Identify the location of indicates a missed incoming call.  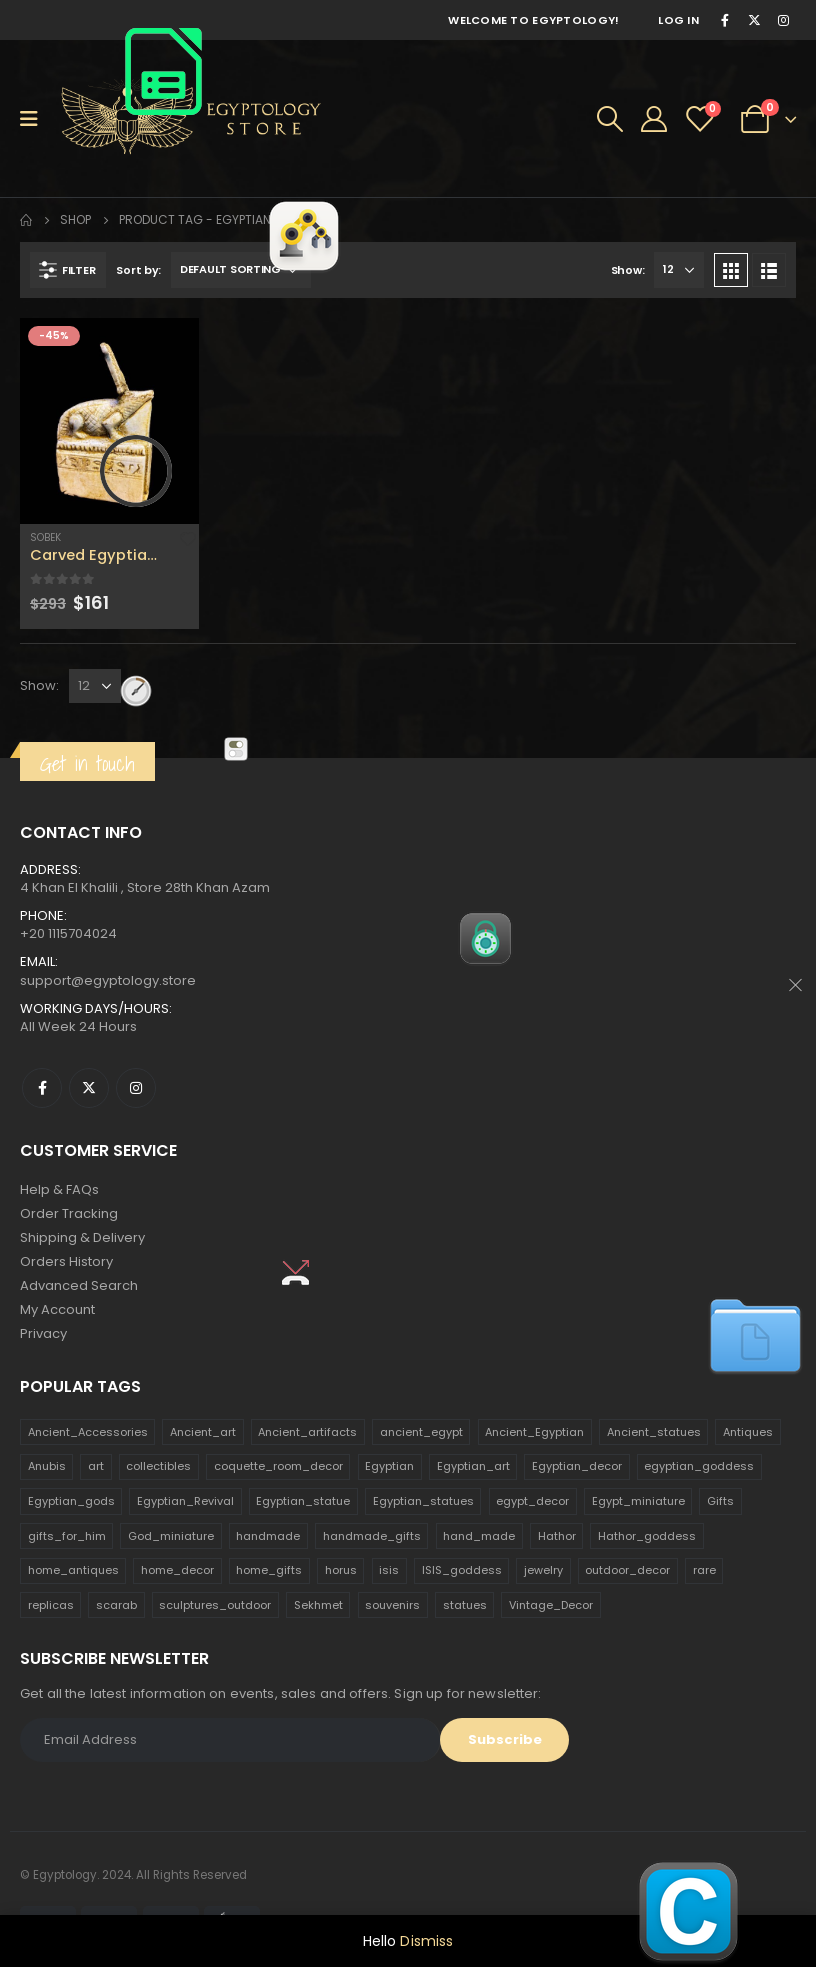
(295, 1272).